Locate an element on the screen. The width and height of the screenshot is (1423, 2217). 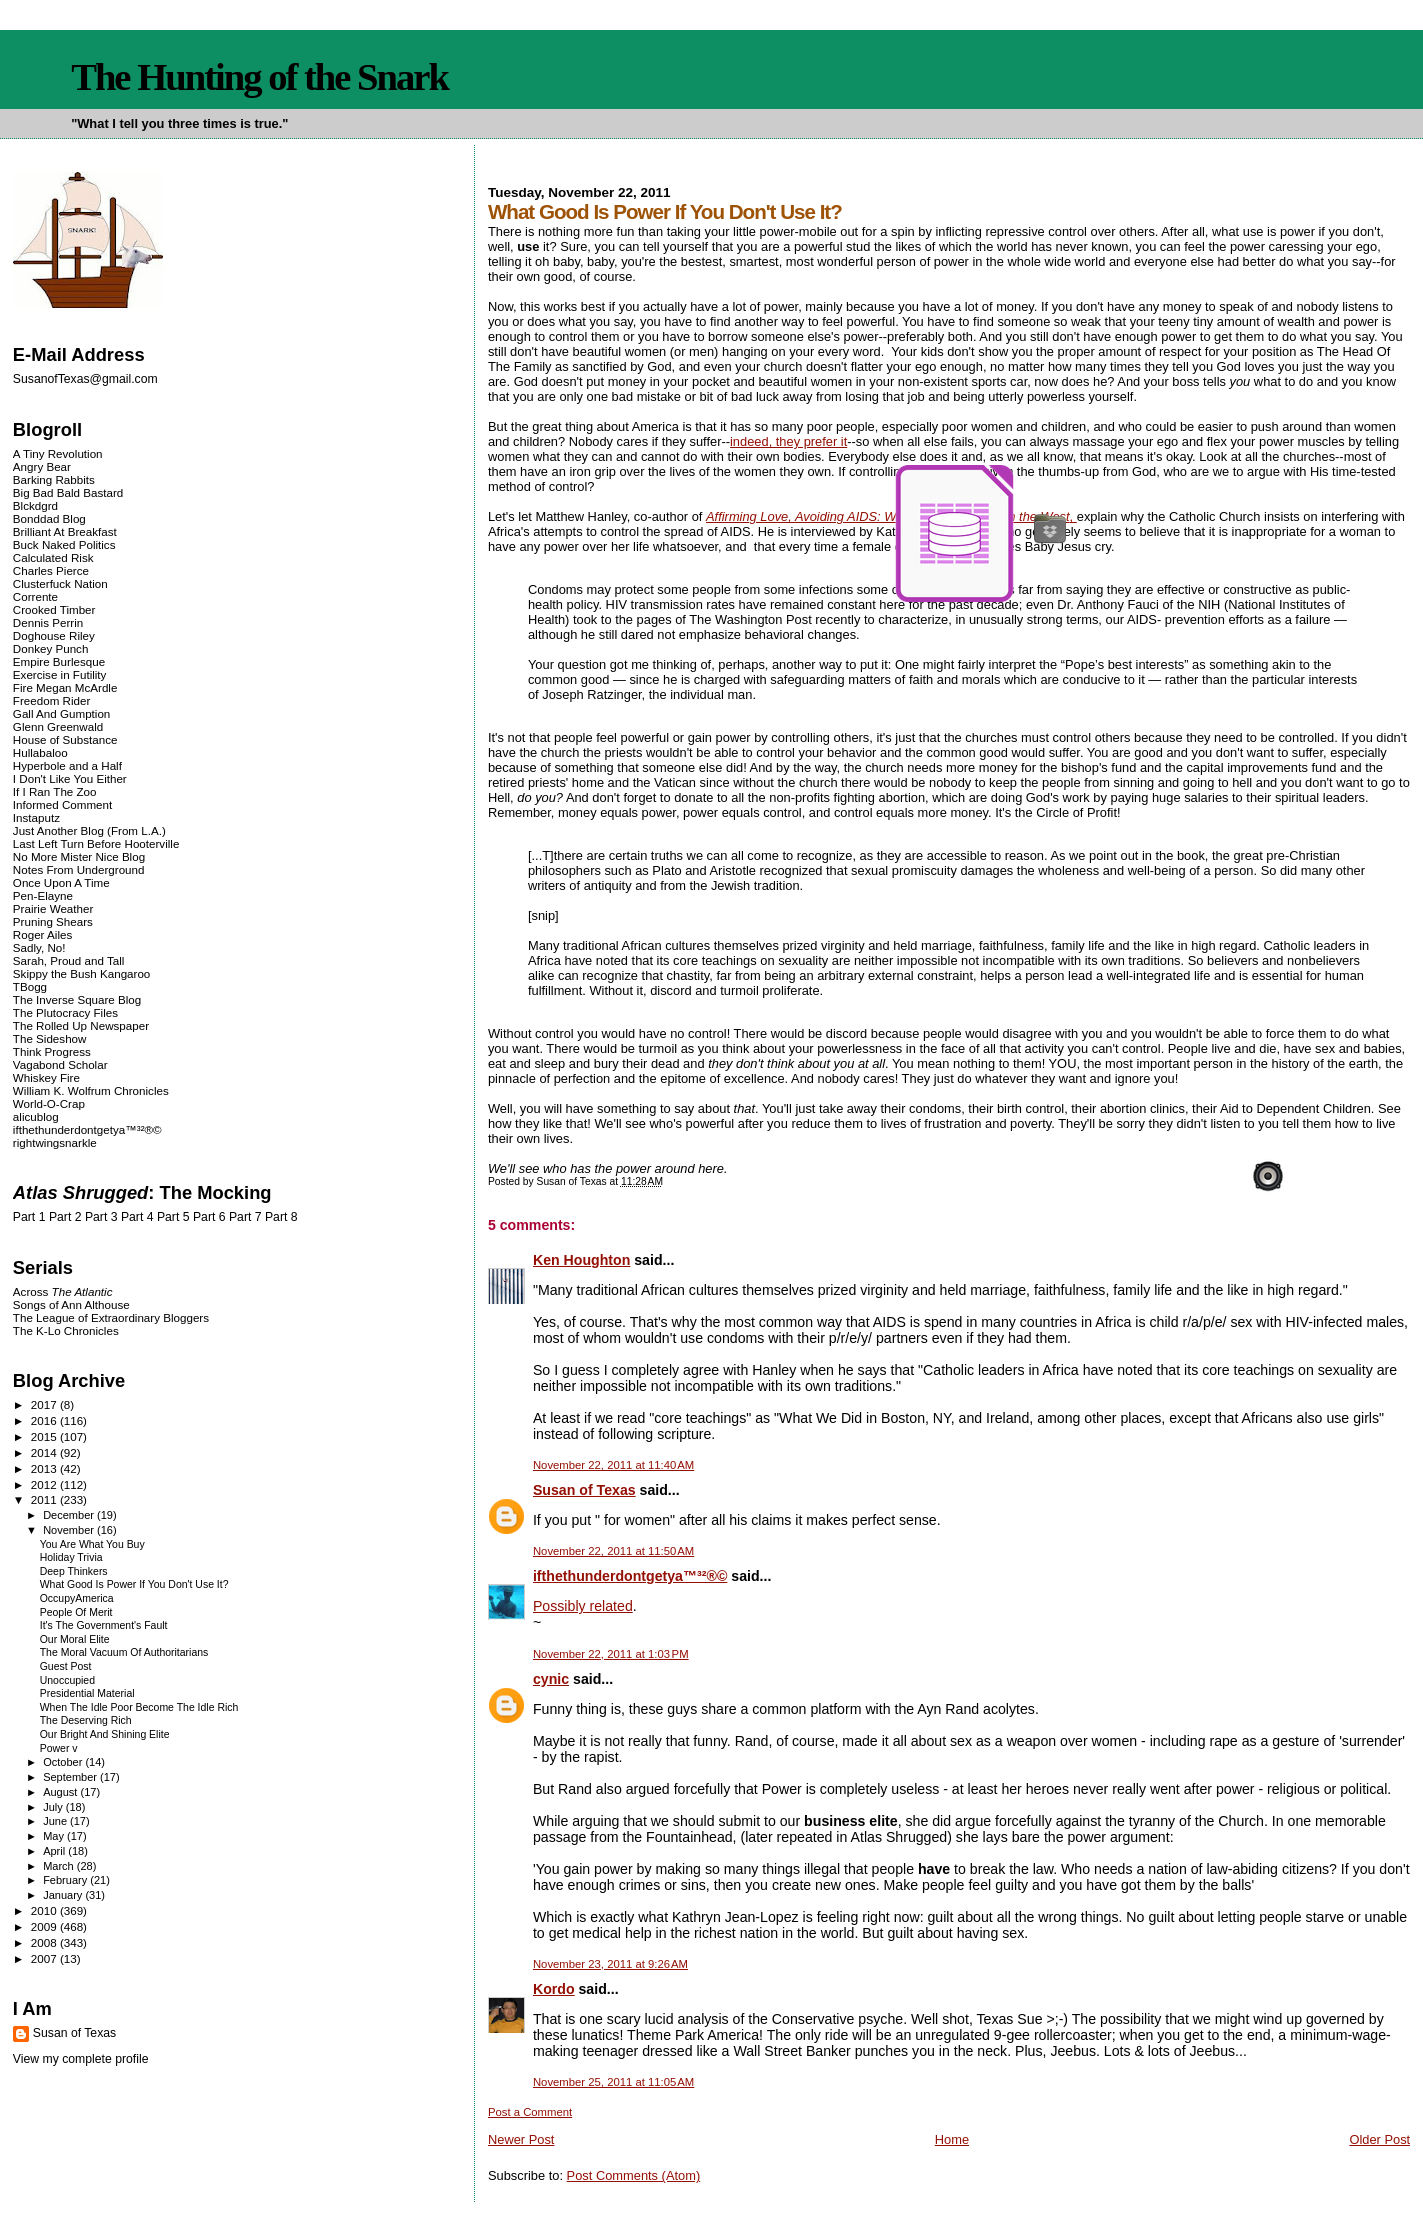
open your dropbox synced folder is located at coordinates (1050, 528).